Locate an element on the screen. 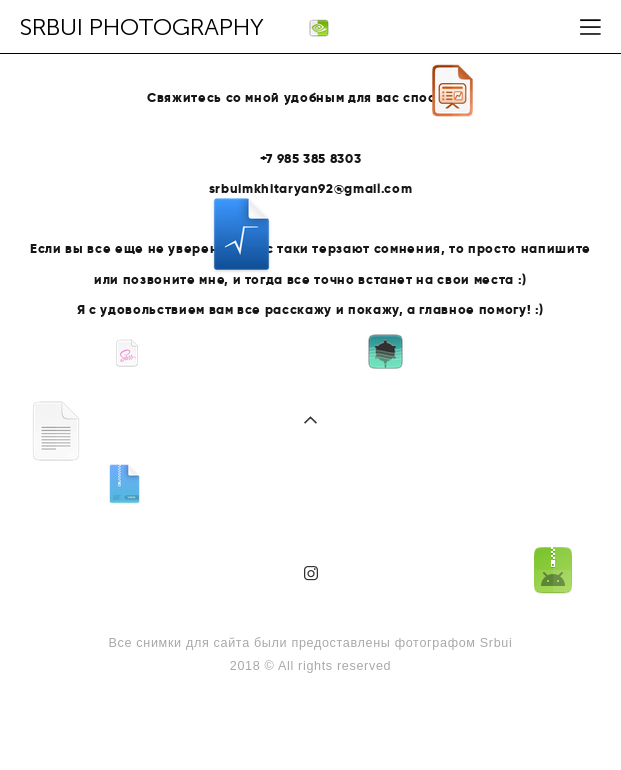 The height and width of the screenshot is (770, 621). a VirtualBox virtual machine disk file is located at coordinates (124, 484).